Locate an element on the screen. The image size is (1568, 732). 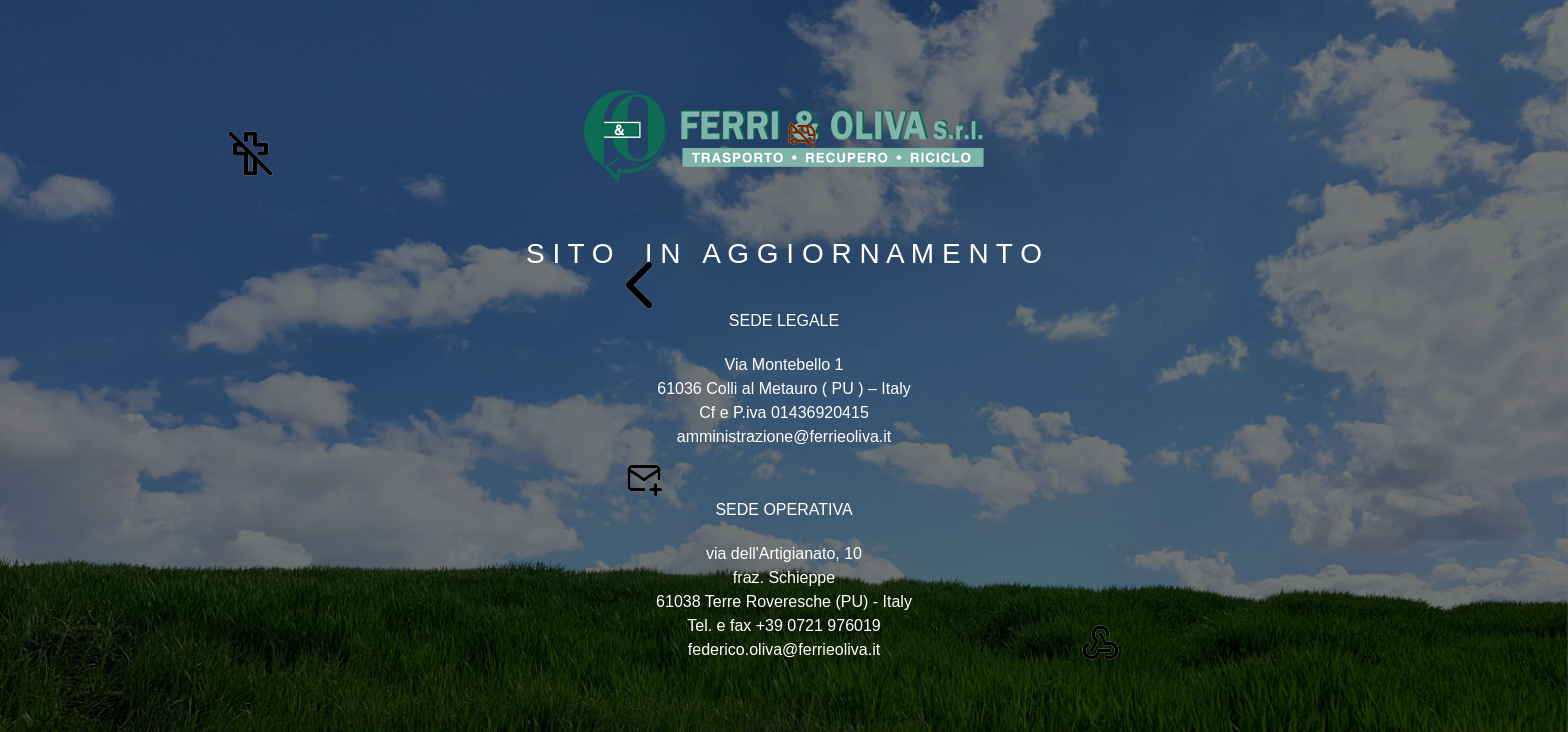
configure webhook integrations is located at coordinates (1100, 641).